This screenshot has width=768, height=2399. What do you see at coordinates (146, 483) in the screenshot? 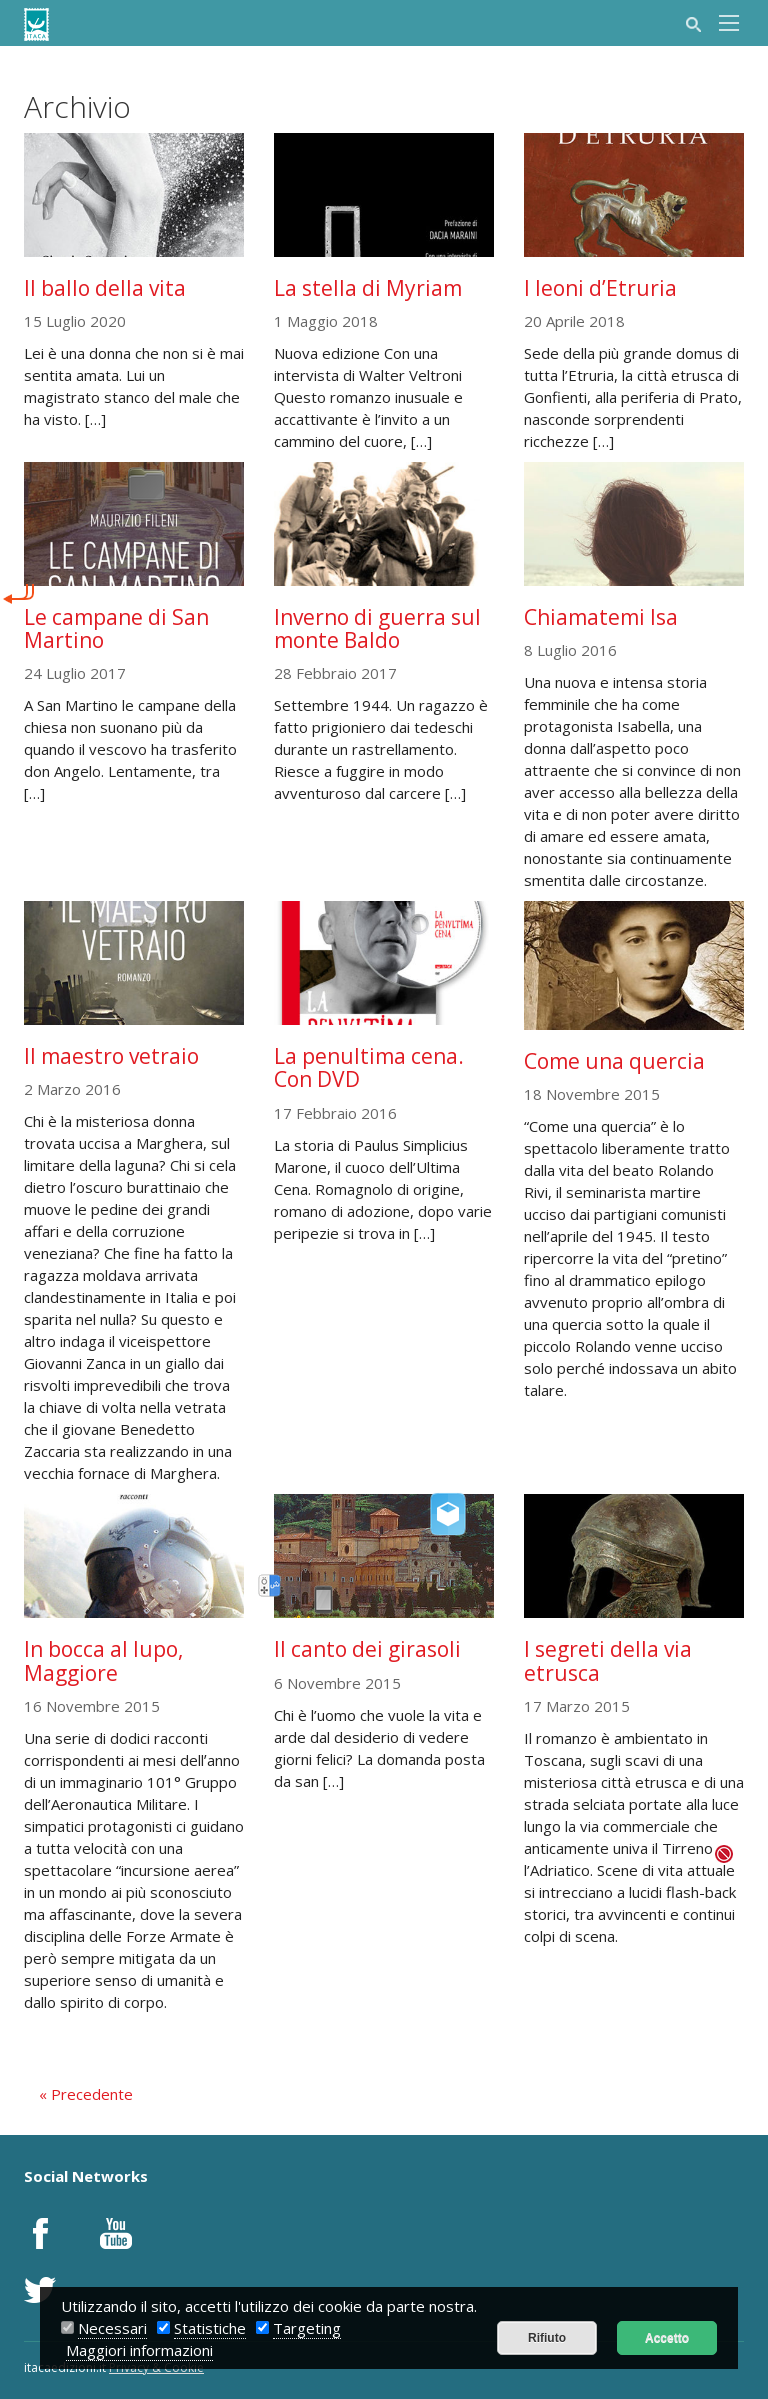
I see `open a folder to view its contents` at bounding box center [146, 483].